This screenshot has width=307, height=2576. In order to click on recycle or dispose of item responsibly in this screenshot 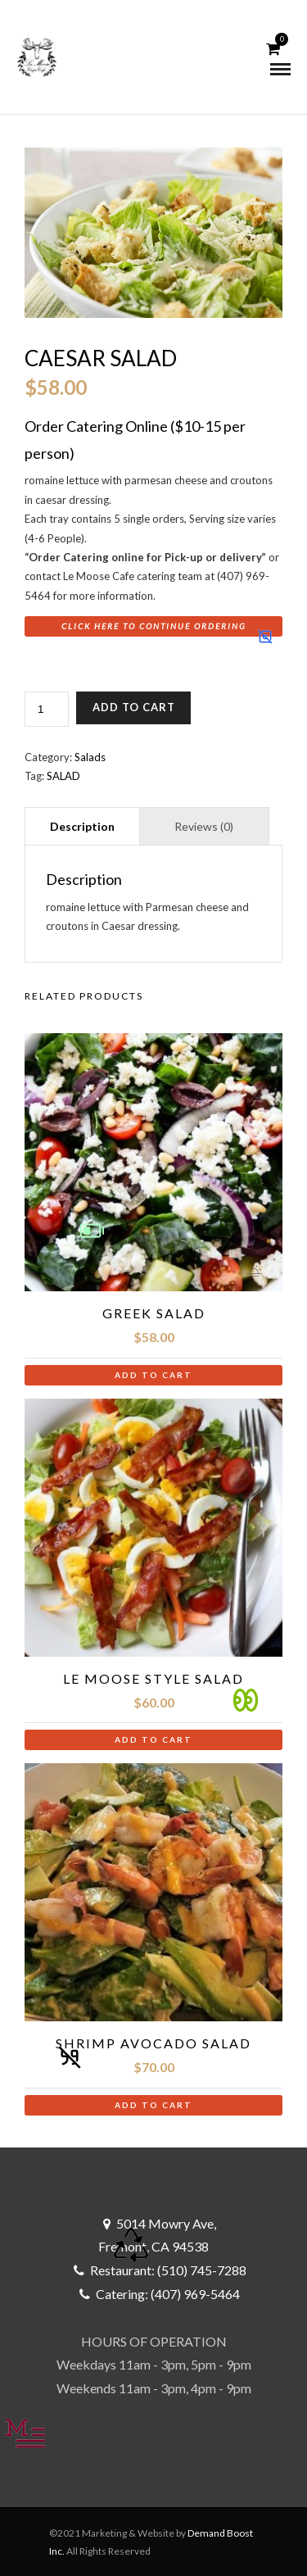, I will do `click(131, 2245)`.